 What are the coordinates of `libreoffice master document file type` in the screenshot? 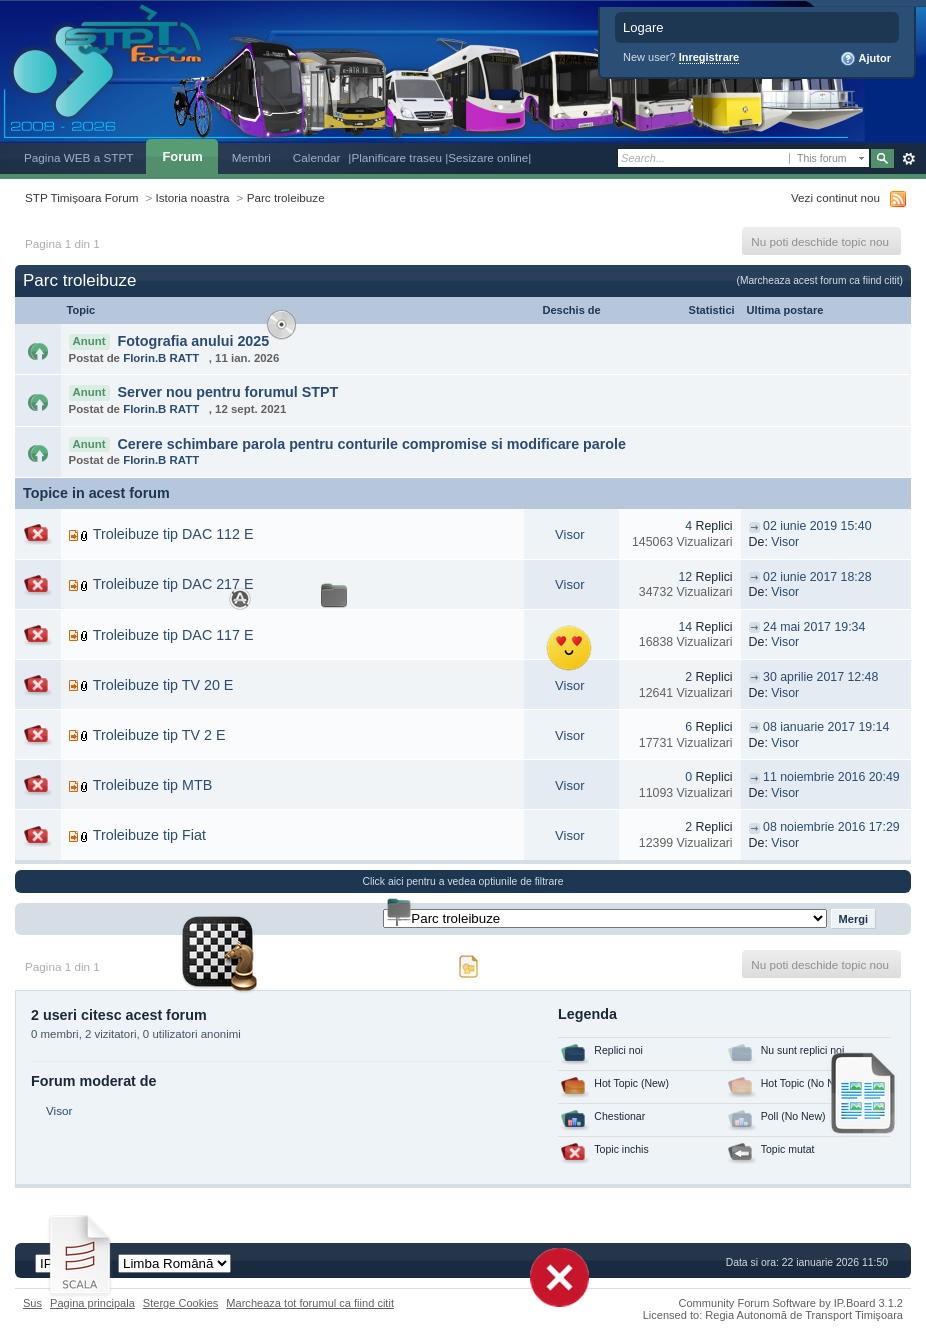 It's located at (863, 1093).